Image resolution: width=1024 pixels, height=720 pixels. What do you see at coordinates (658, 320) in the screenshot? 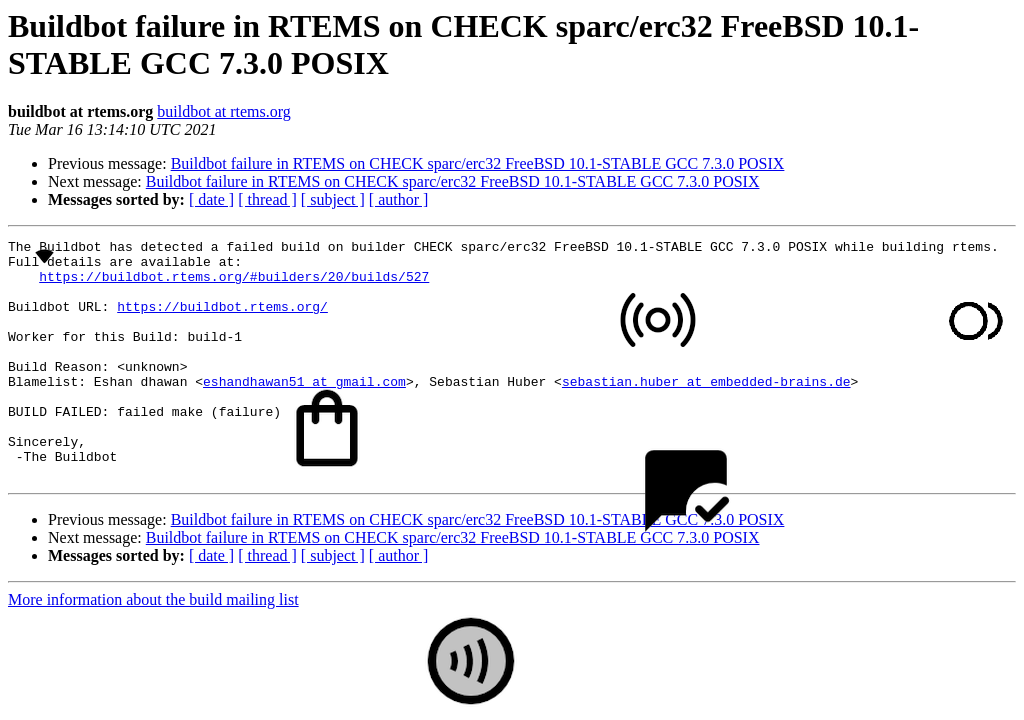
I see `start a live broadcast or stream` at bounding box center [658, 320].